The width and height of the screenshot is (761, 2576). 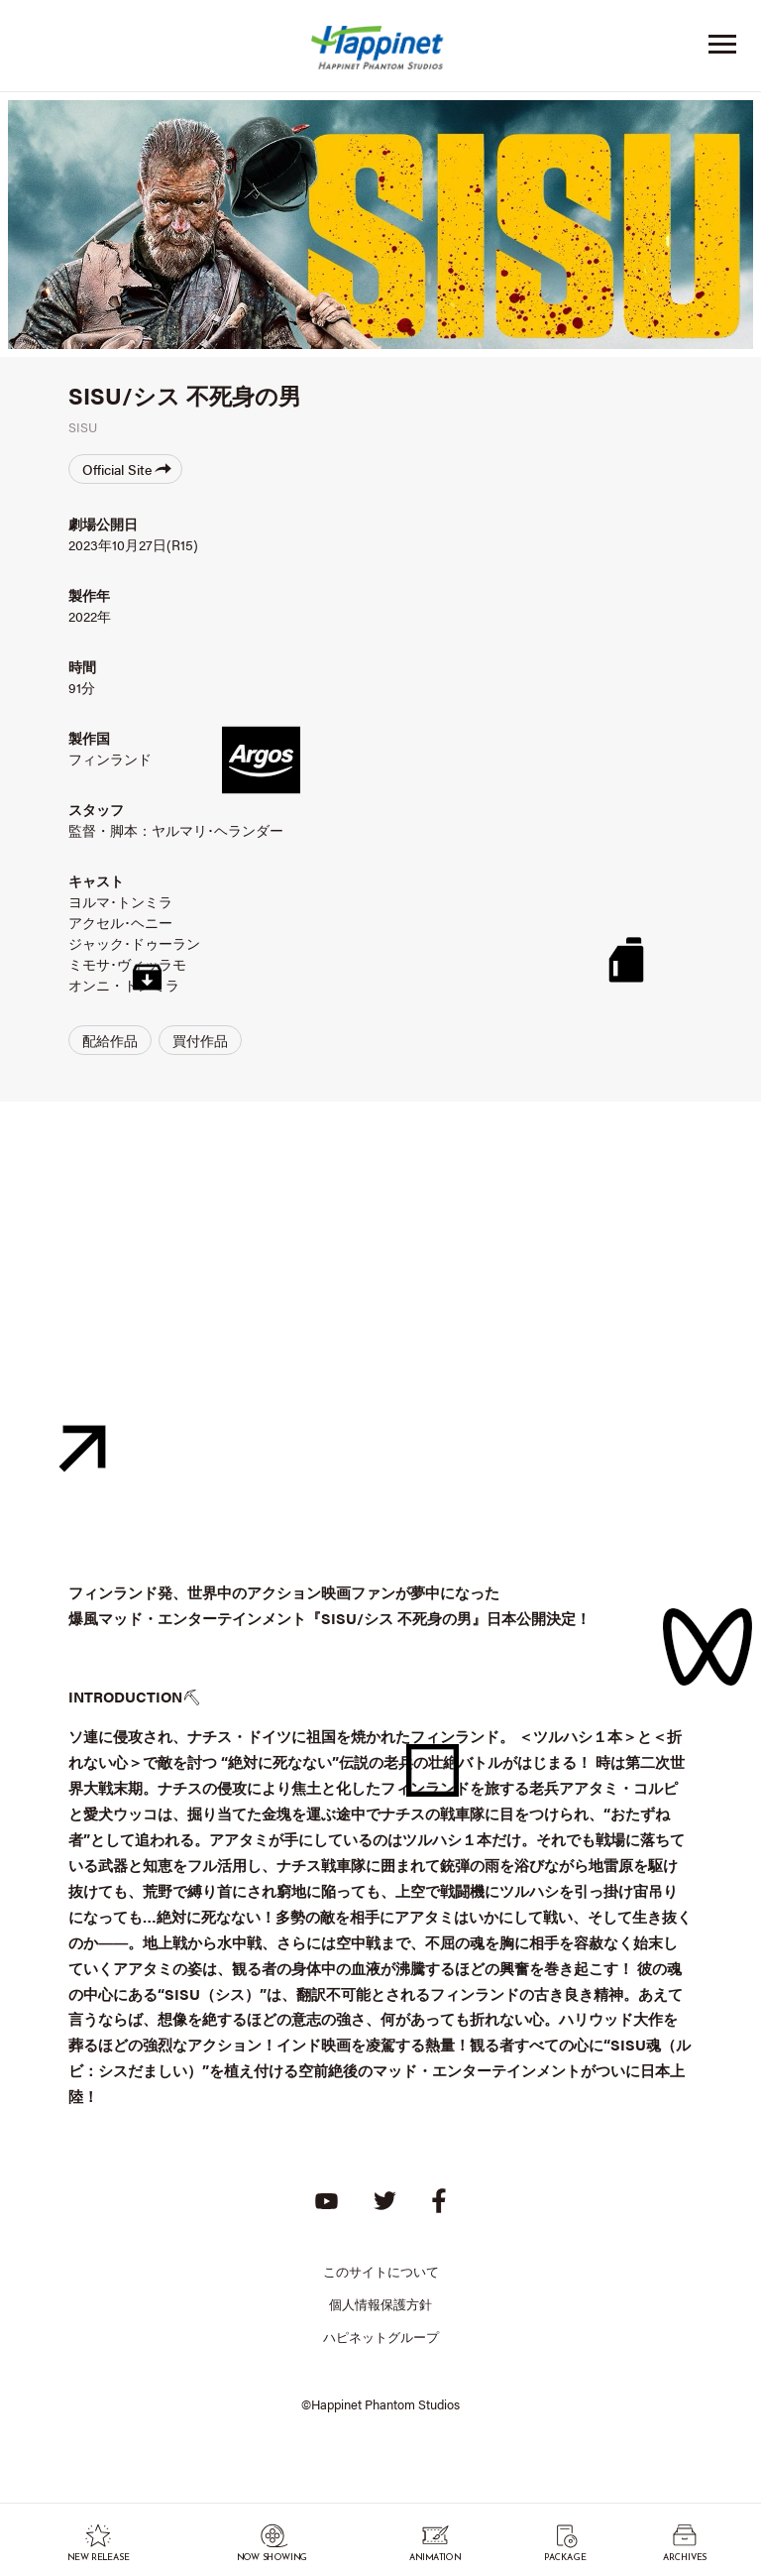 I want to click on open CodeSandbox development environment, so click(x=432, y=1770).